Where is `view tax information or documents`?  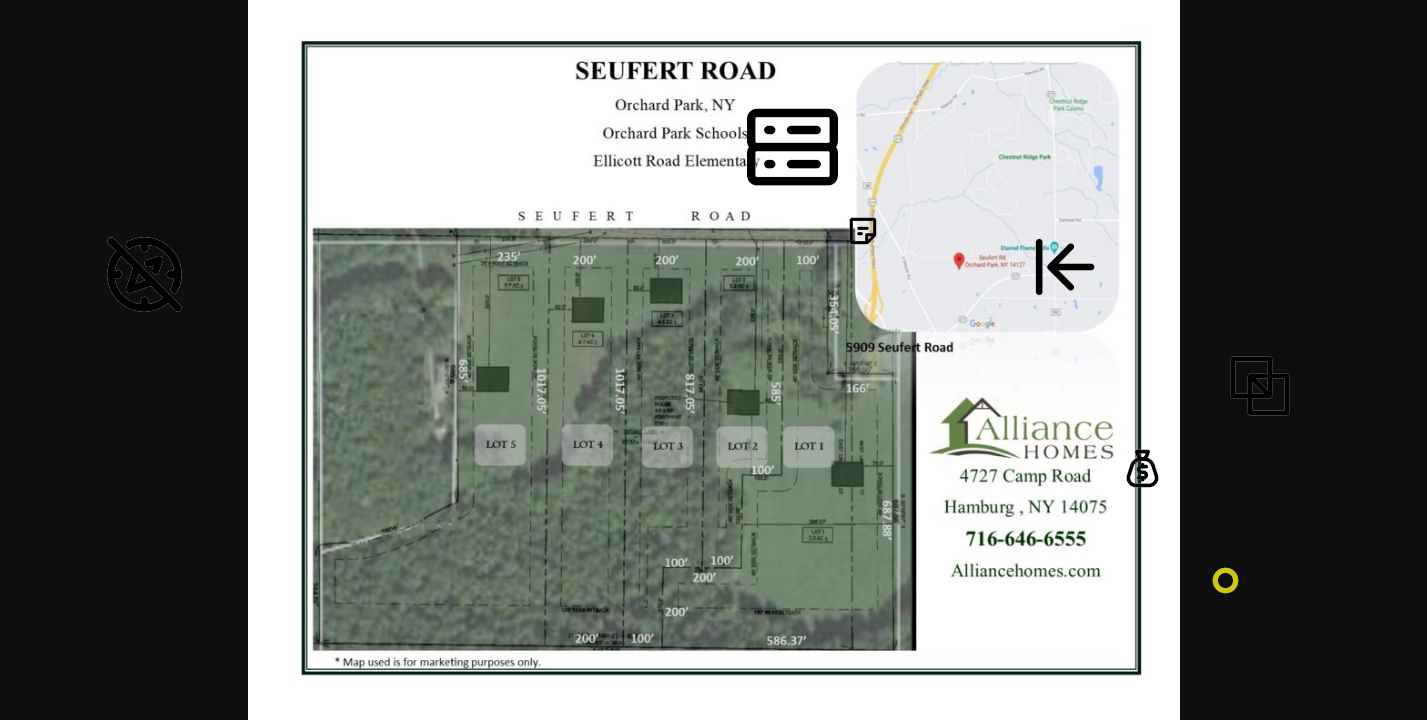
view tax information or documents is located at coordinates (1142, 468).